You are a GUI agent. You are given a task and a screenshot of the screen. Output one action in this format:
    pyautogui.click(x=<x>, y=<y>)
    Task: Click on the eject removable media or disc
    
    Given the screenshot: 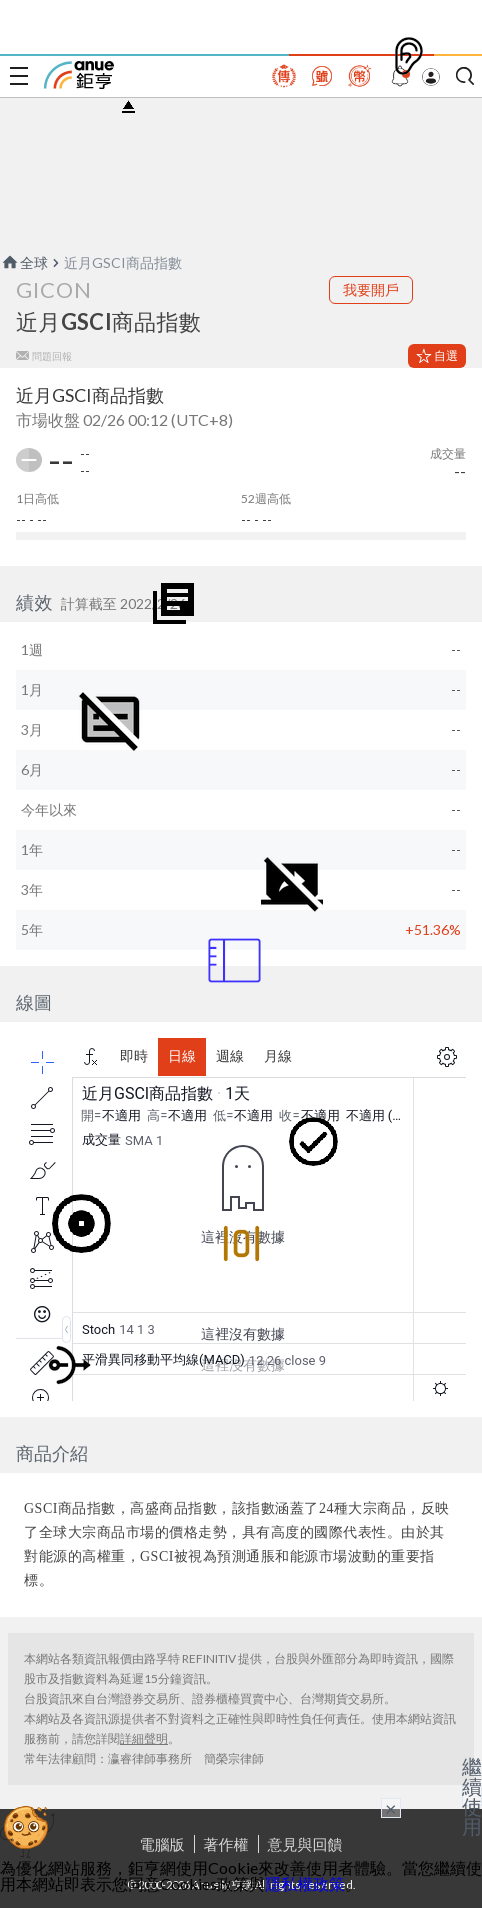 What is the action you would take?
    pyautogui.click(x=128, y=106)
    